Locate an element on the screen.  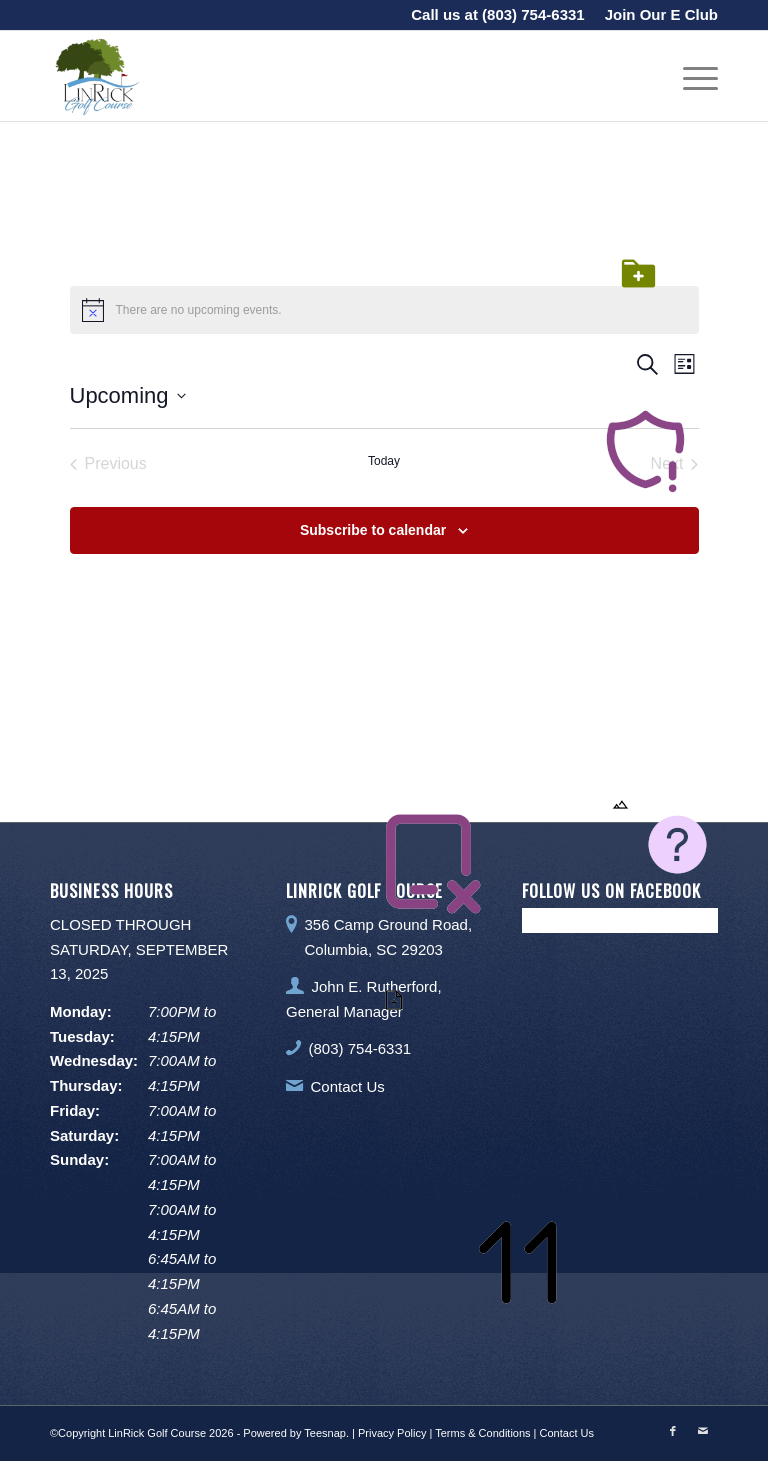
indicates item number 11 in a list or sequence is located at coordinates (524, 1262).